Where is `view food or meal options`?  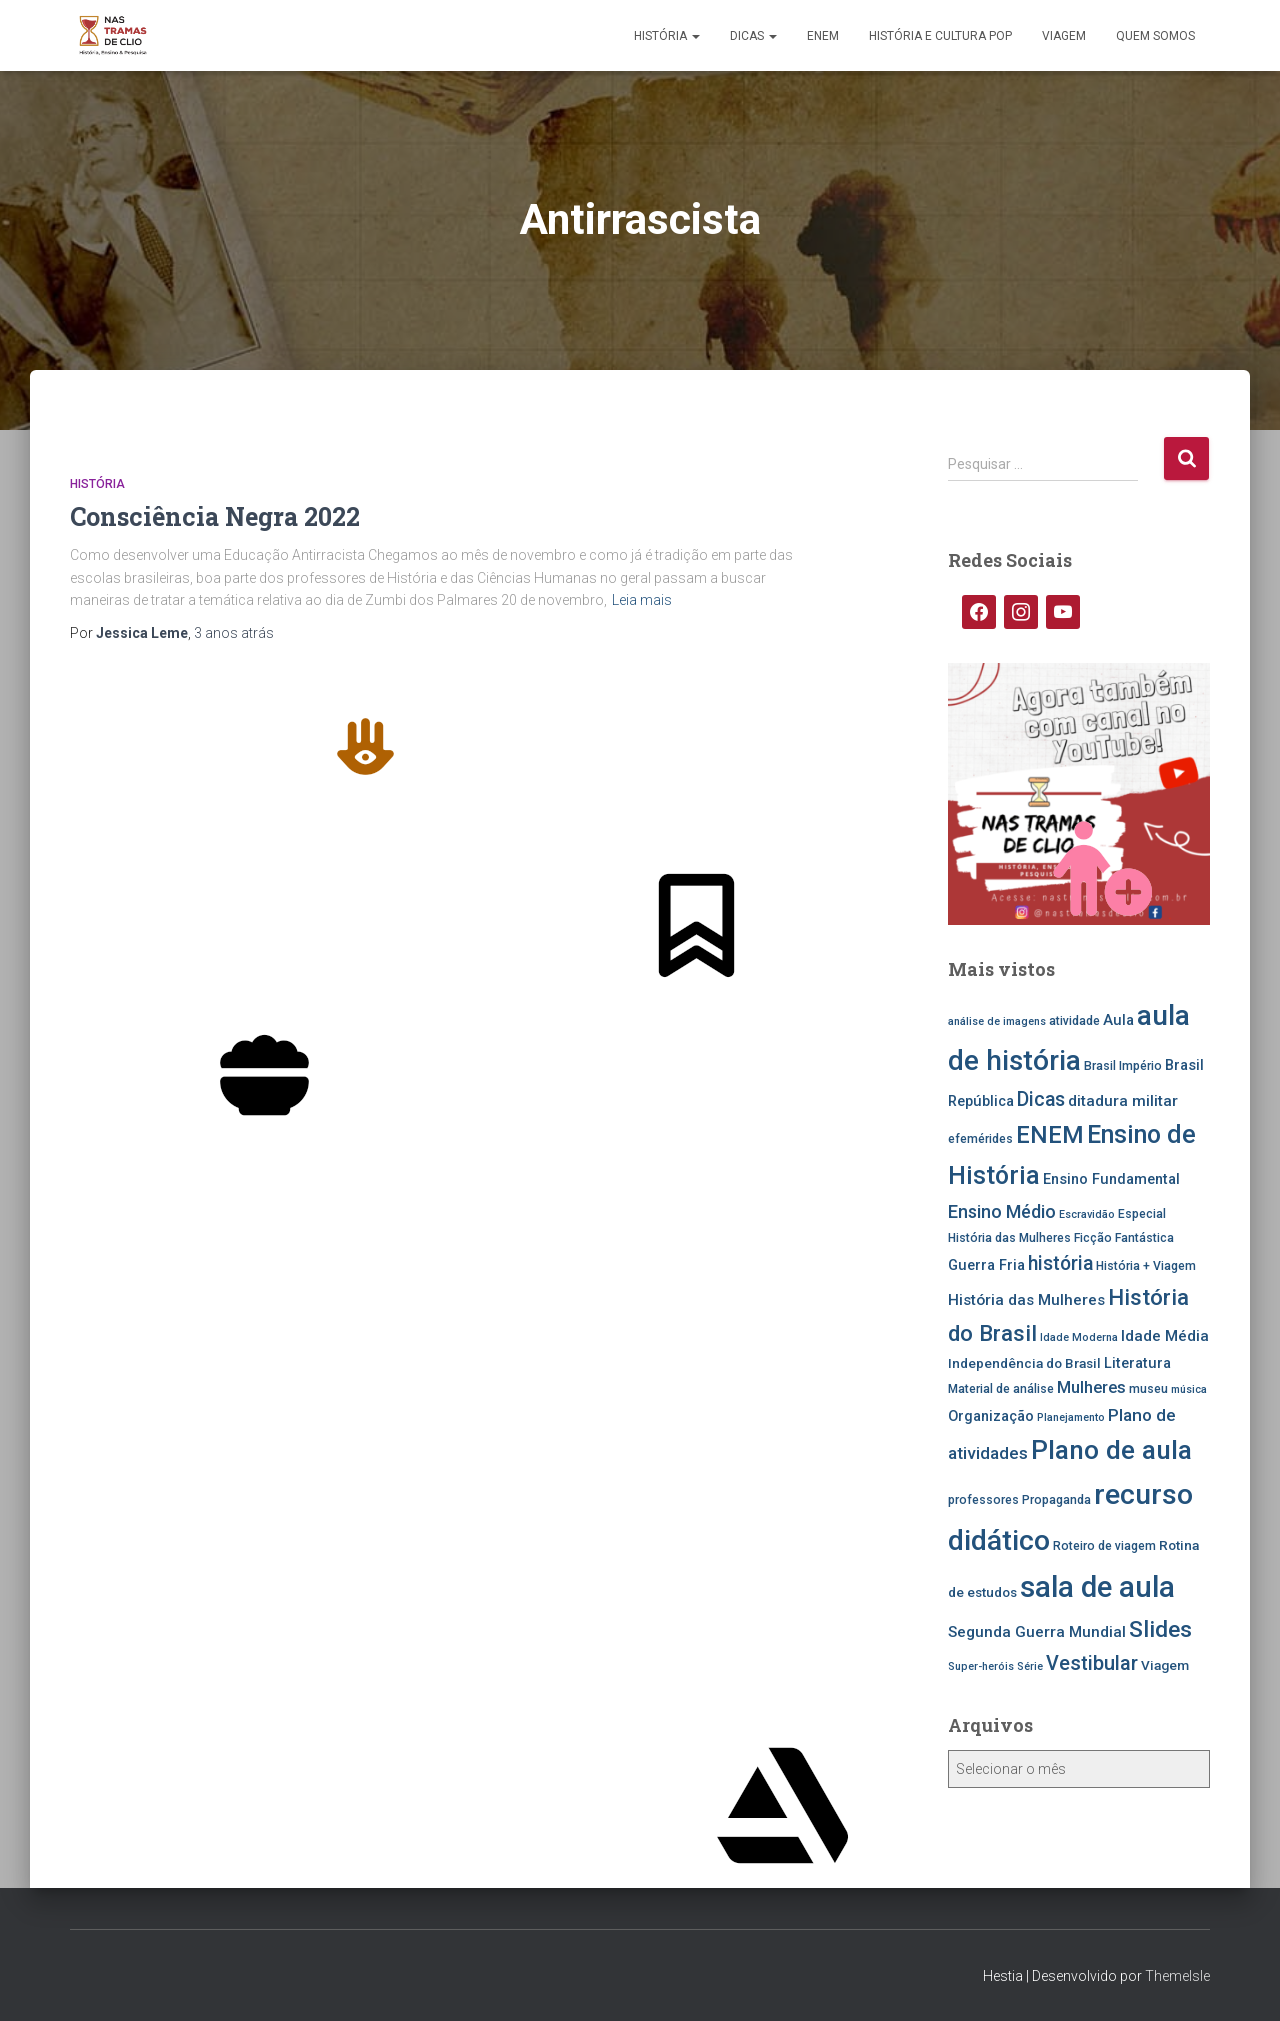 view food or meal options is located at coordinates (264, 1076).